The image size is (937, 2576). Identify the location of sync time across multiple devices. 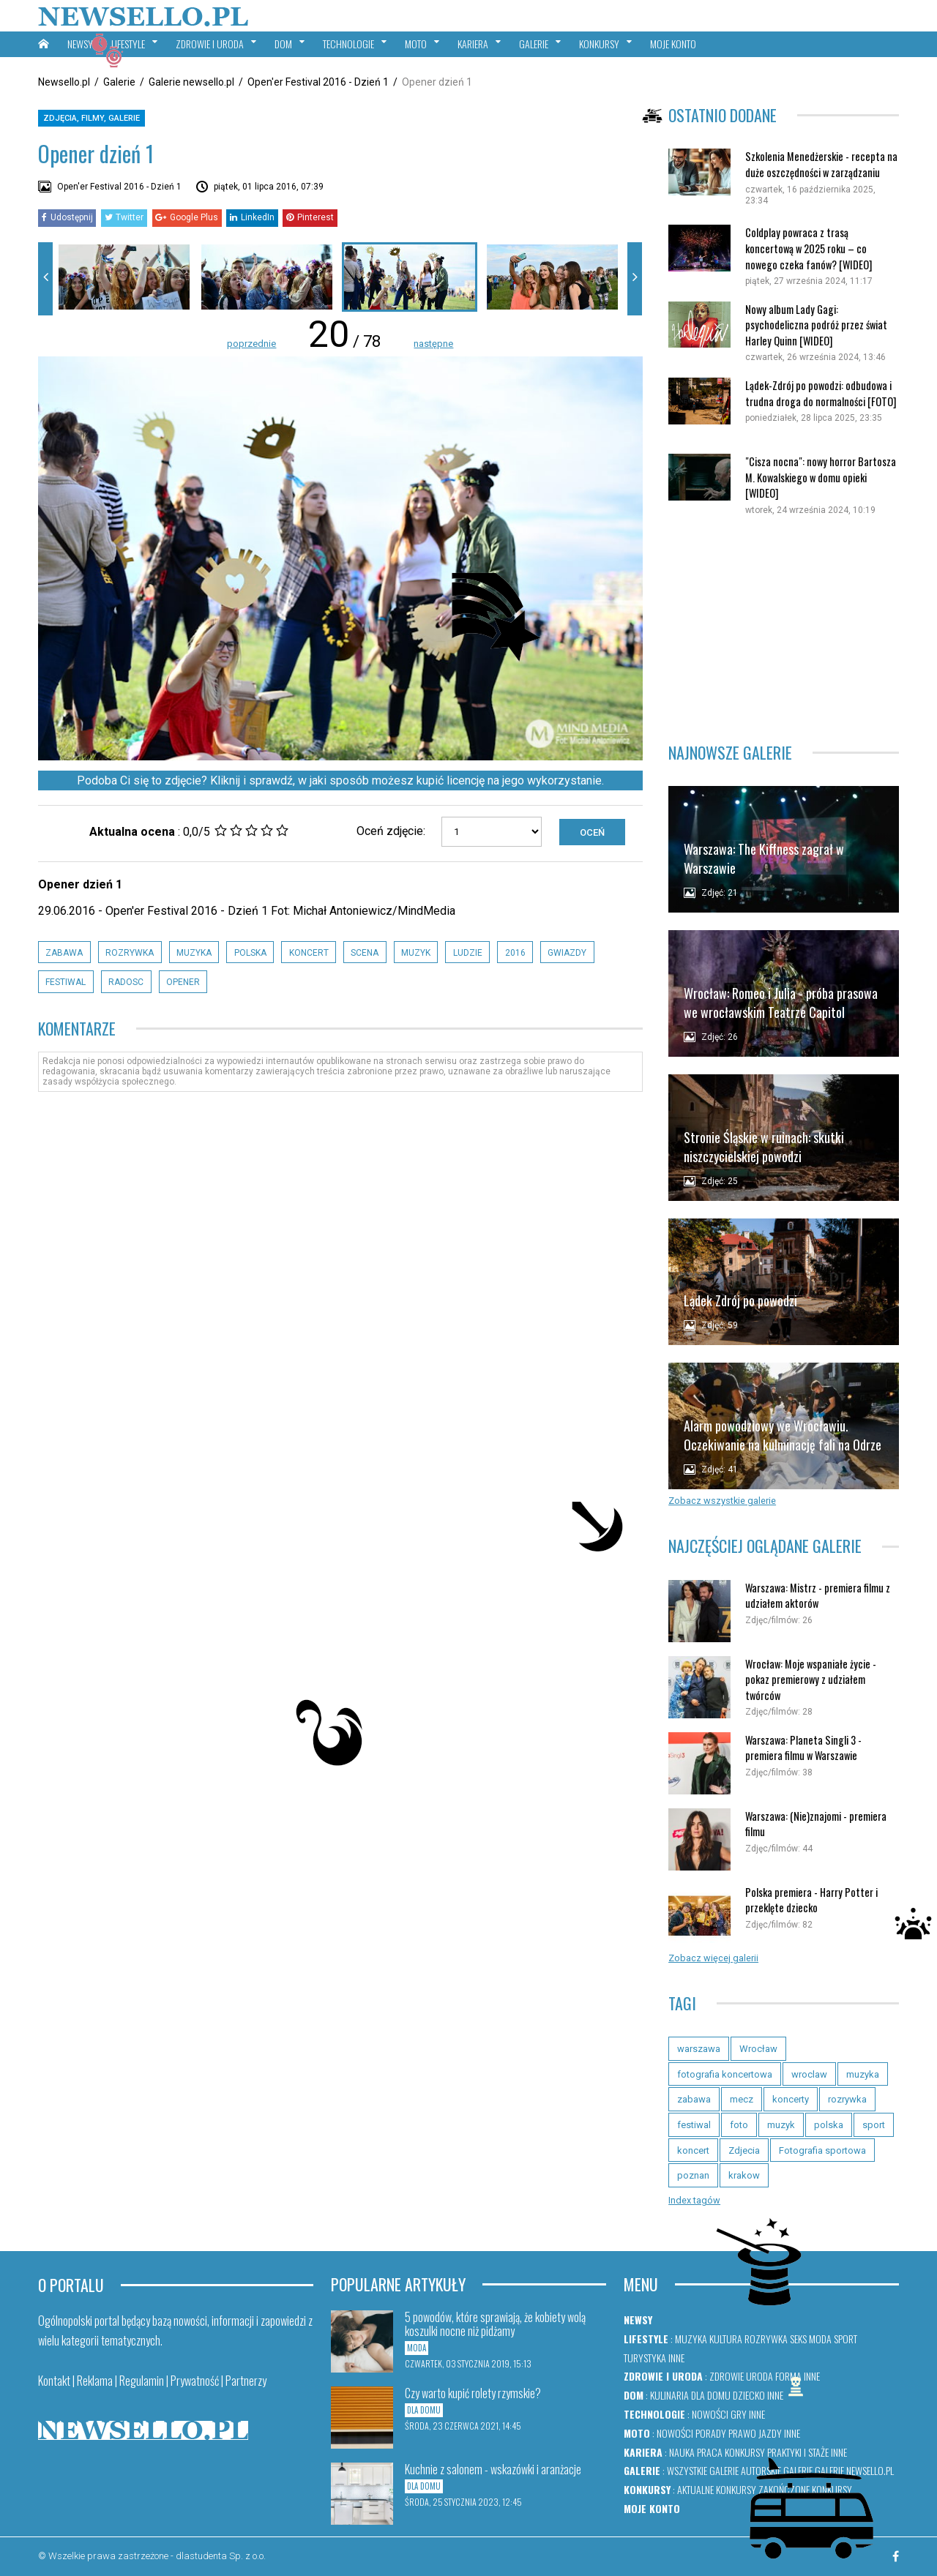
(106, 50).